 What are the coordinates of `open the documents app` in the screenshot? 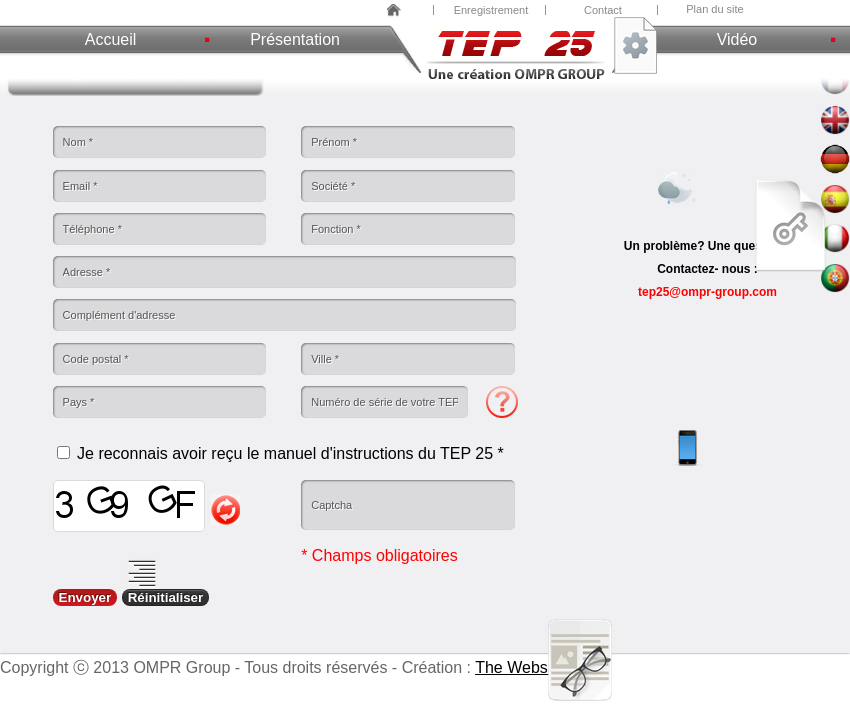 It's located at (580, 660).